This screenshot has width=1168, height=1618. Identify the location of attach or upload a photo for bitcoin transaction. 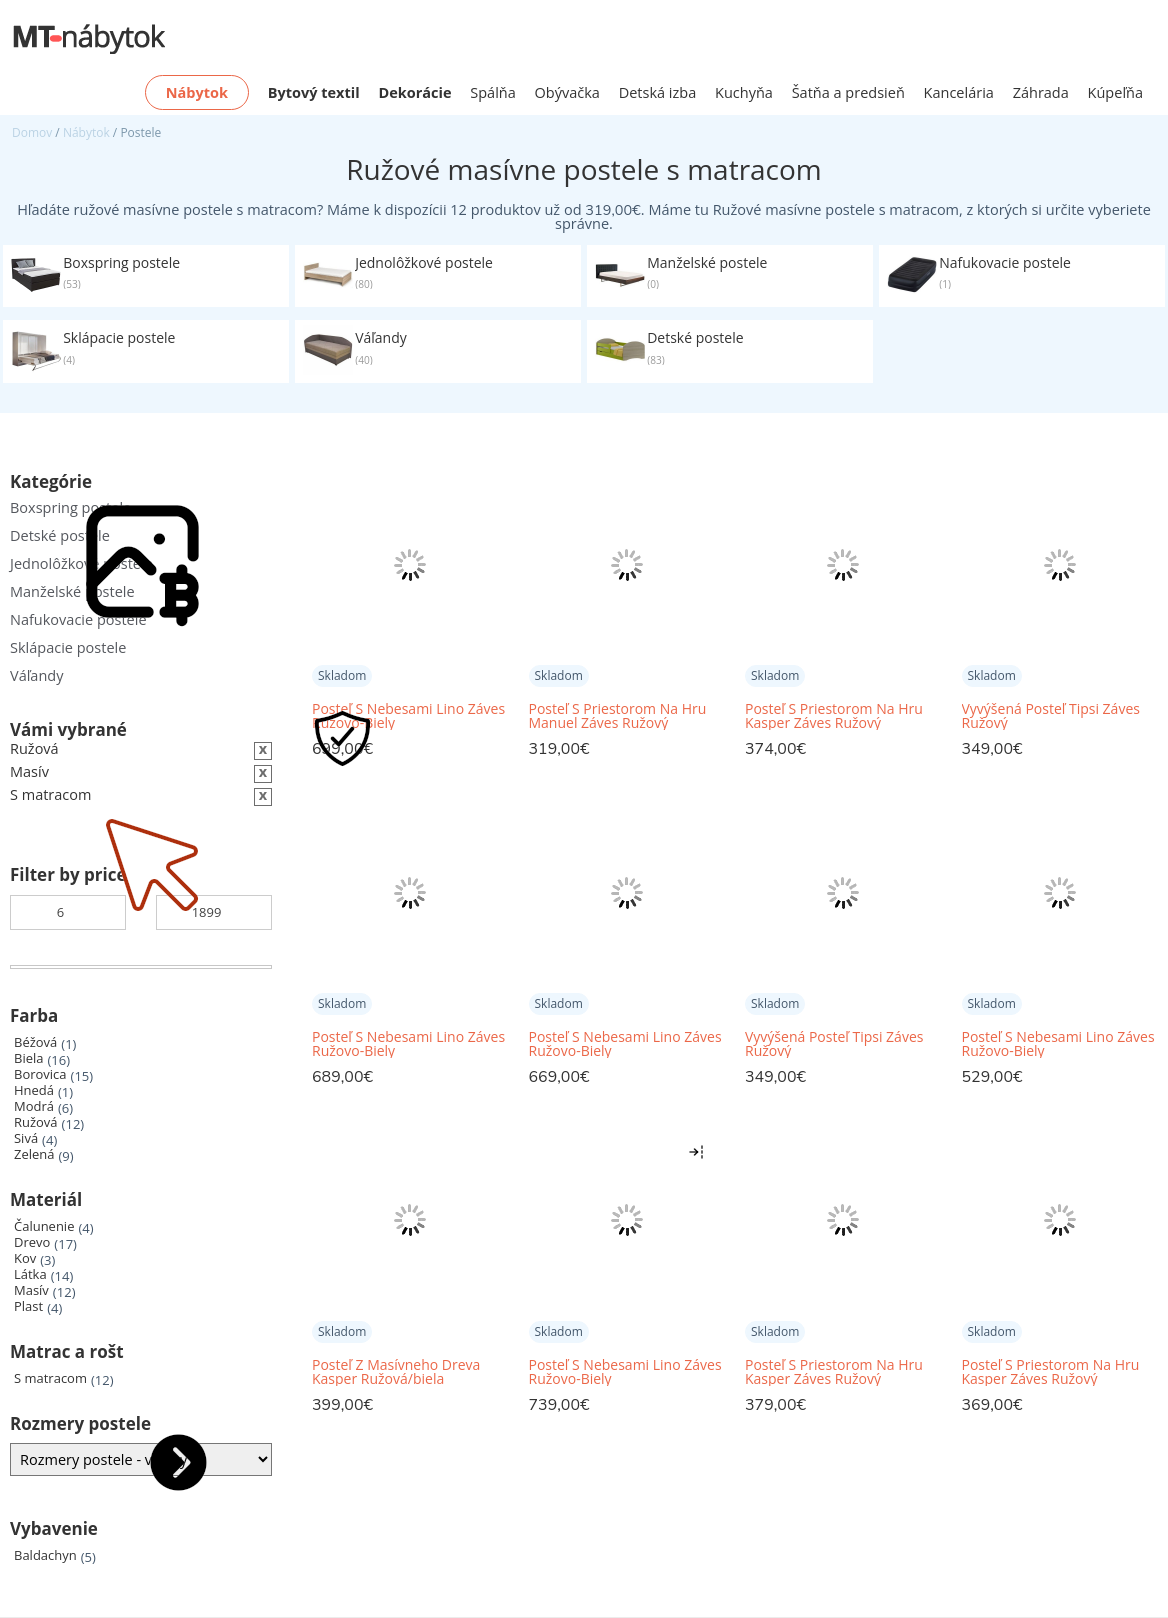
(142, 561).